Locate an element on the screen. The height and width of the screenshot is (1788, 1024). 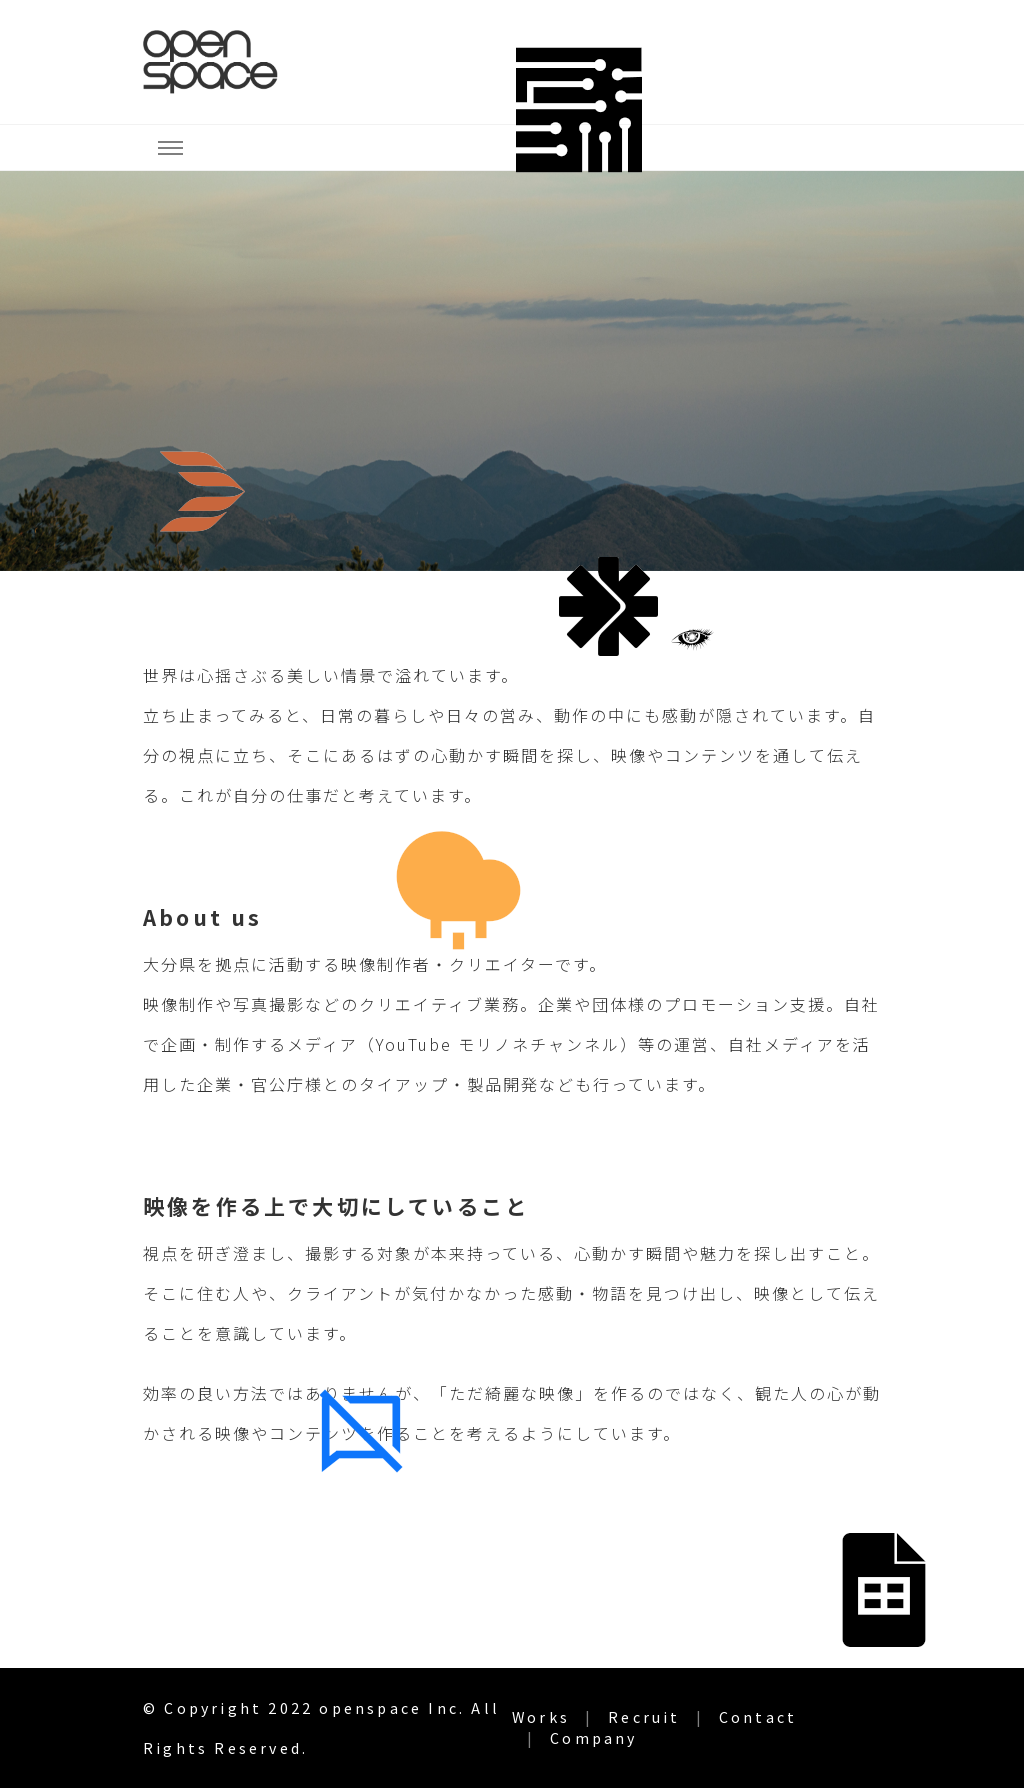
disable chat or messaging is located at coordinates (361, 1431).